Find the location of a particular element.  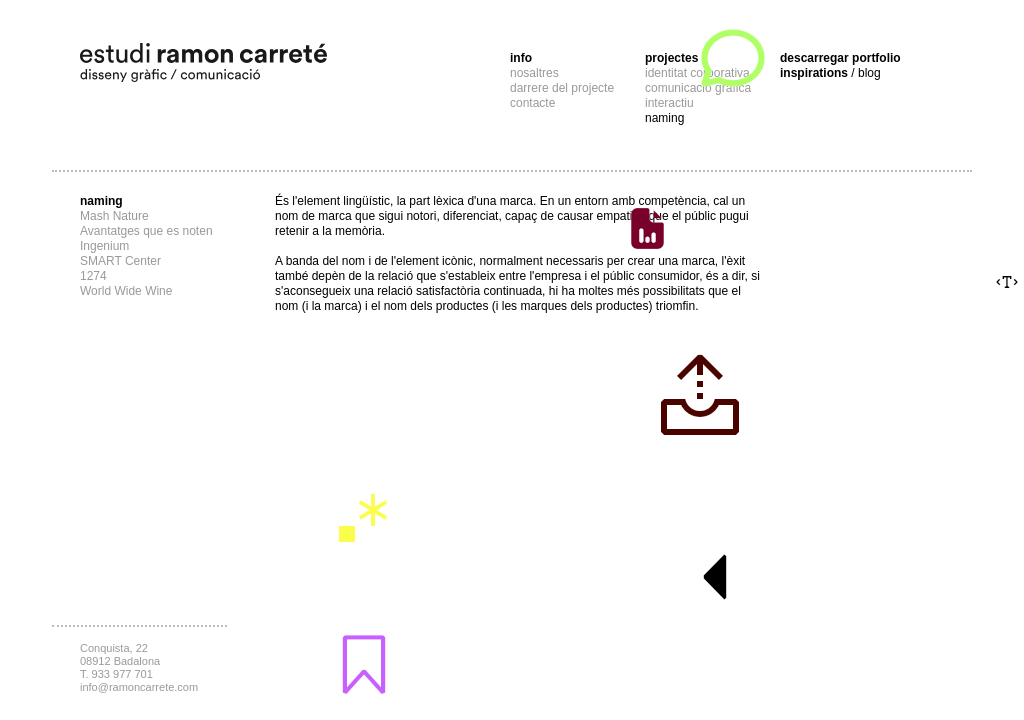

represents a function or method parameter is located at coordinates (1007, 282).